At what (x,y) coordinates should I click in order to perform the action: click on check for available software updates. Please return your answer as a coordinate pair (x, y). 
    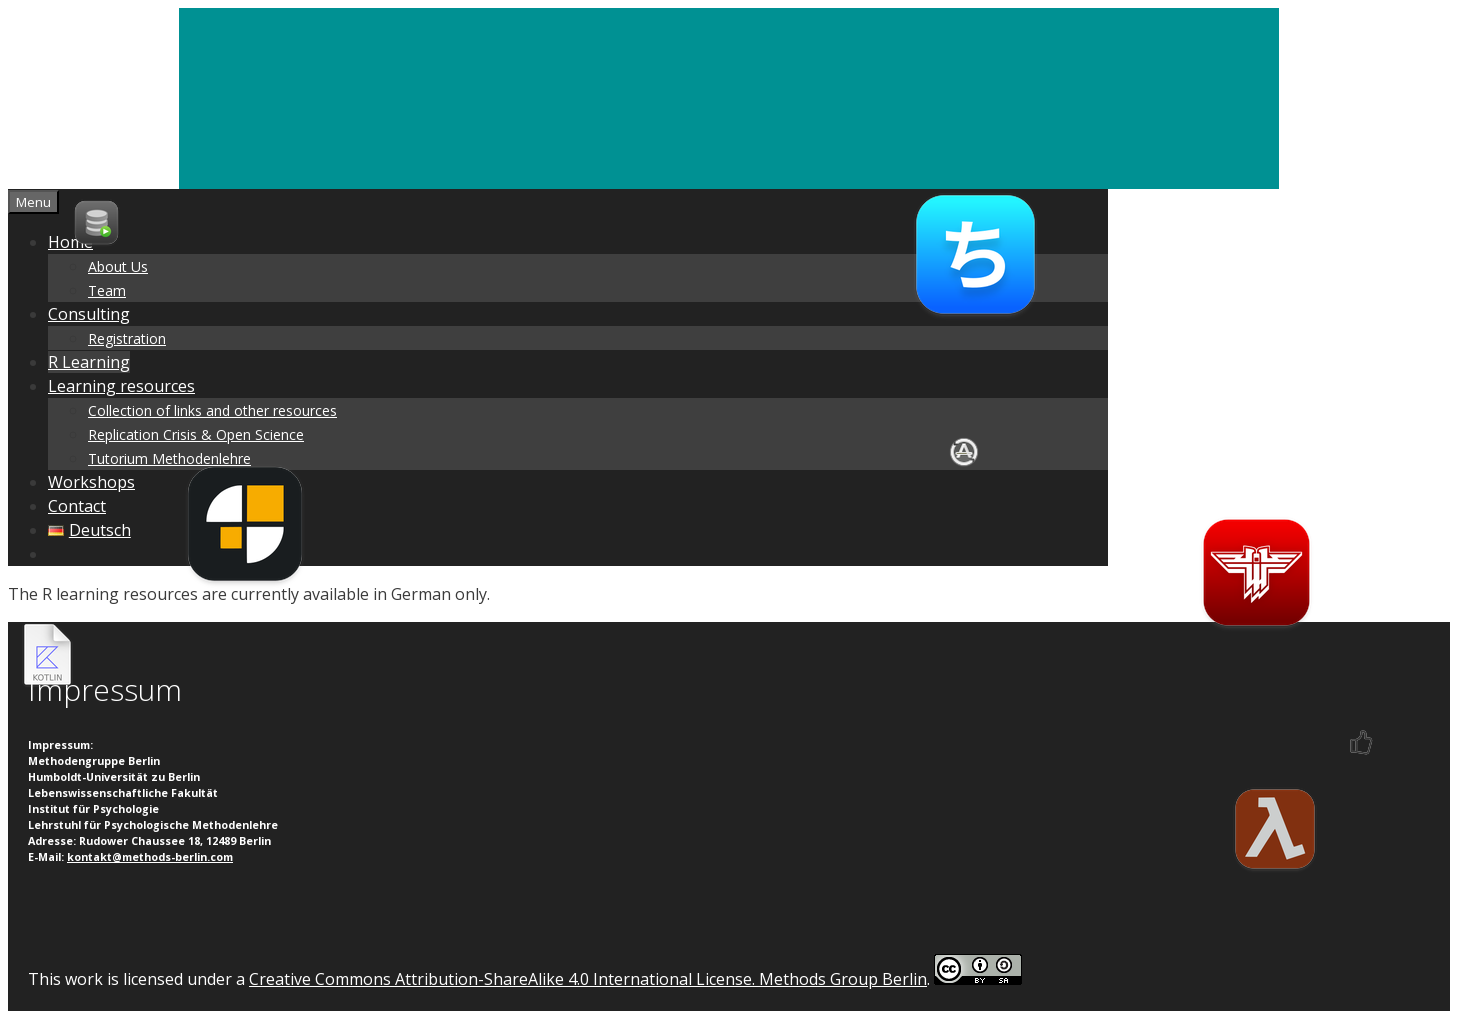
    Looking at the image, I should click on (964, 452).